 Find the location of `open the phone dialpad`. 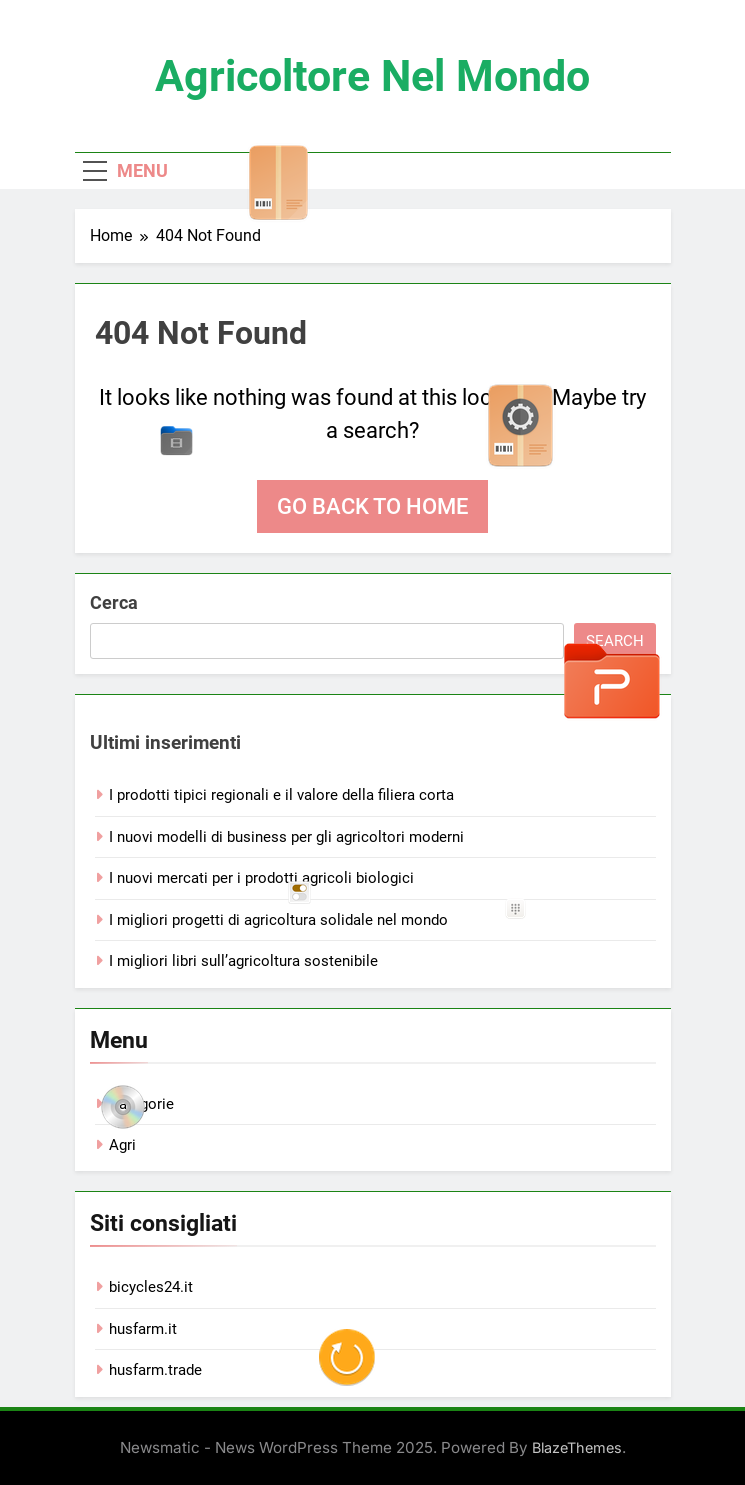

open the phone dialpad is located at coordinates (515, 908).